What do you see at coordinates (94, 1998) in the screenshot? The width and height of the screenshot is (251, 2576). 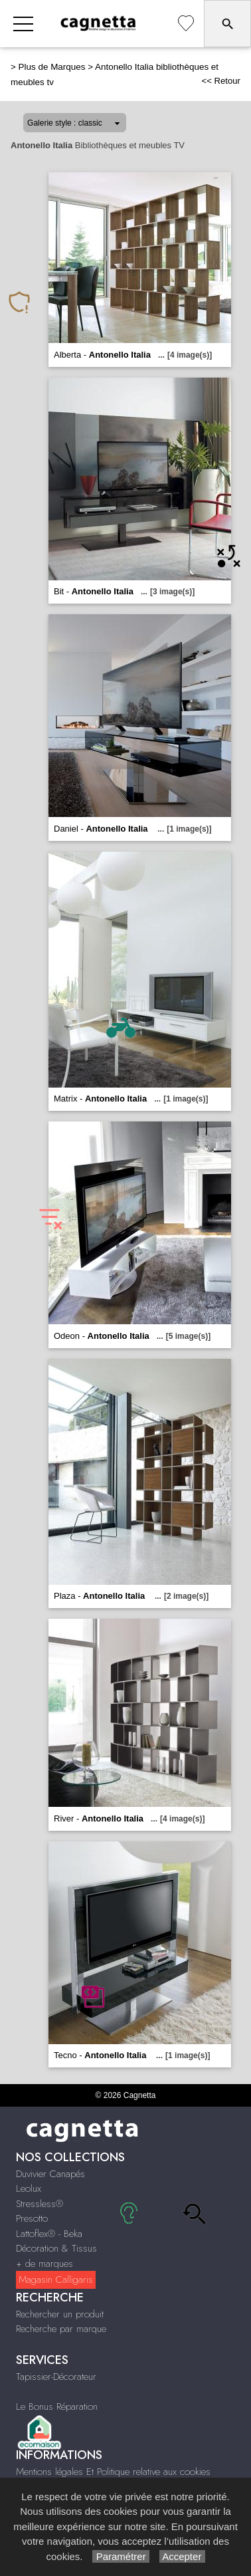 I see `insert a code block` at bounding box center [94, 1998].